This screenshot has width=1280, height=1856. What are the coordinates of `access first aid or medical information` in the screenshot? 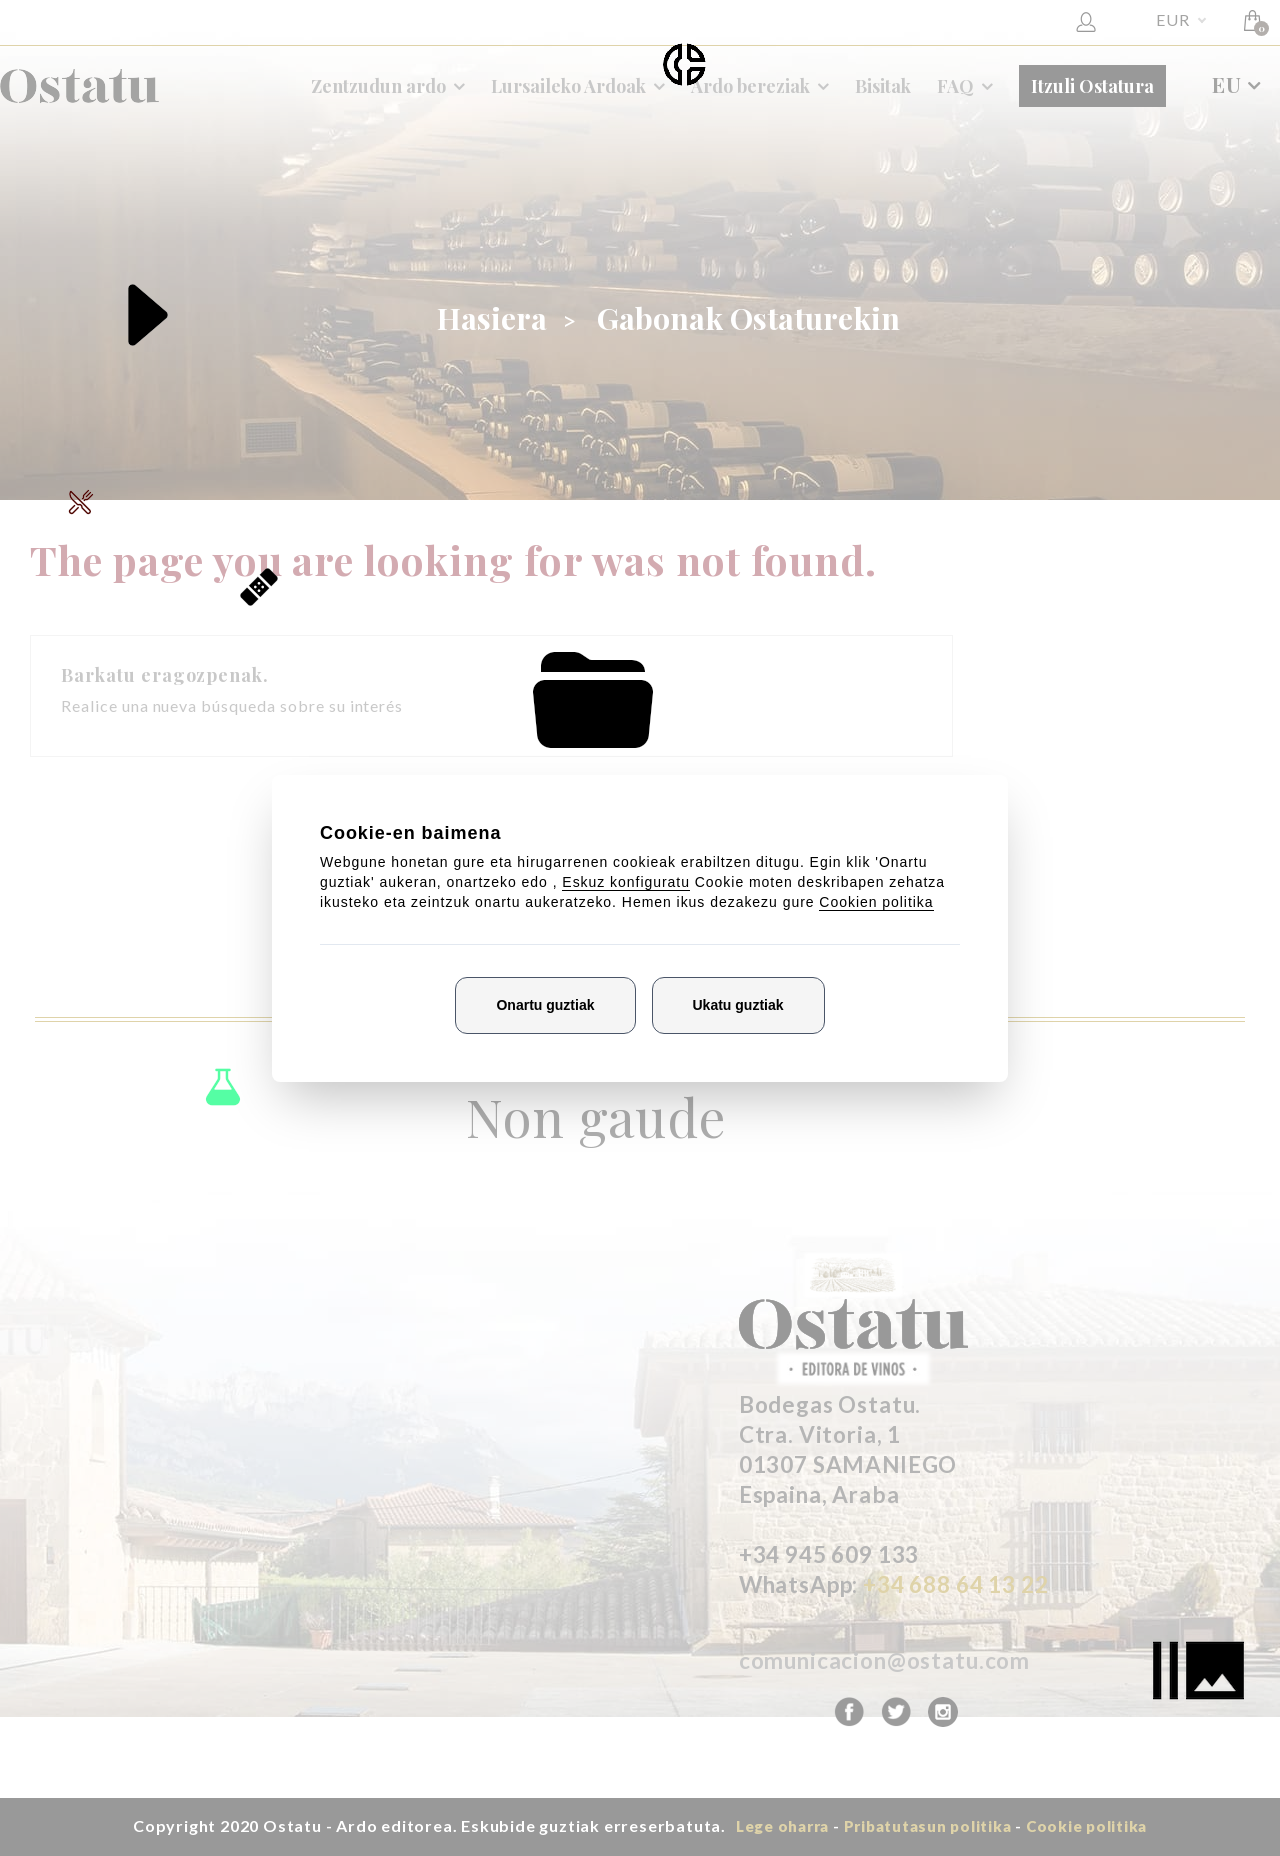 It's located at (259, 587).